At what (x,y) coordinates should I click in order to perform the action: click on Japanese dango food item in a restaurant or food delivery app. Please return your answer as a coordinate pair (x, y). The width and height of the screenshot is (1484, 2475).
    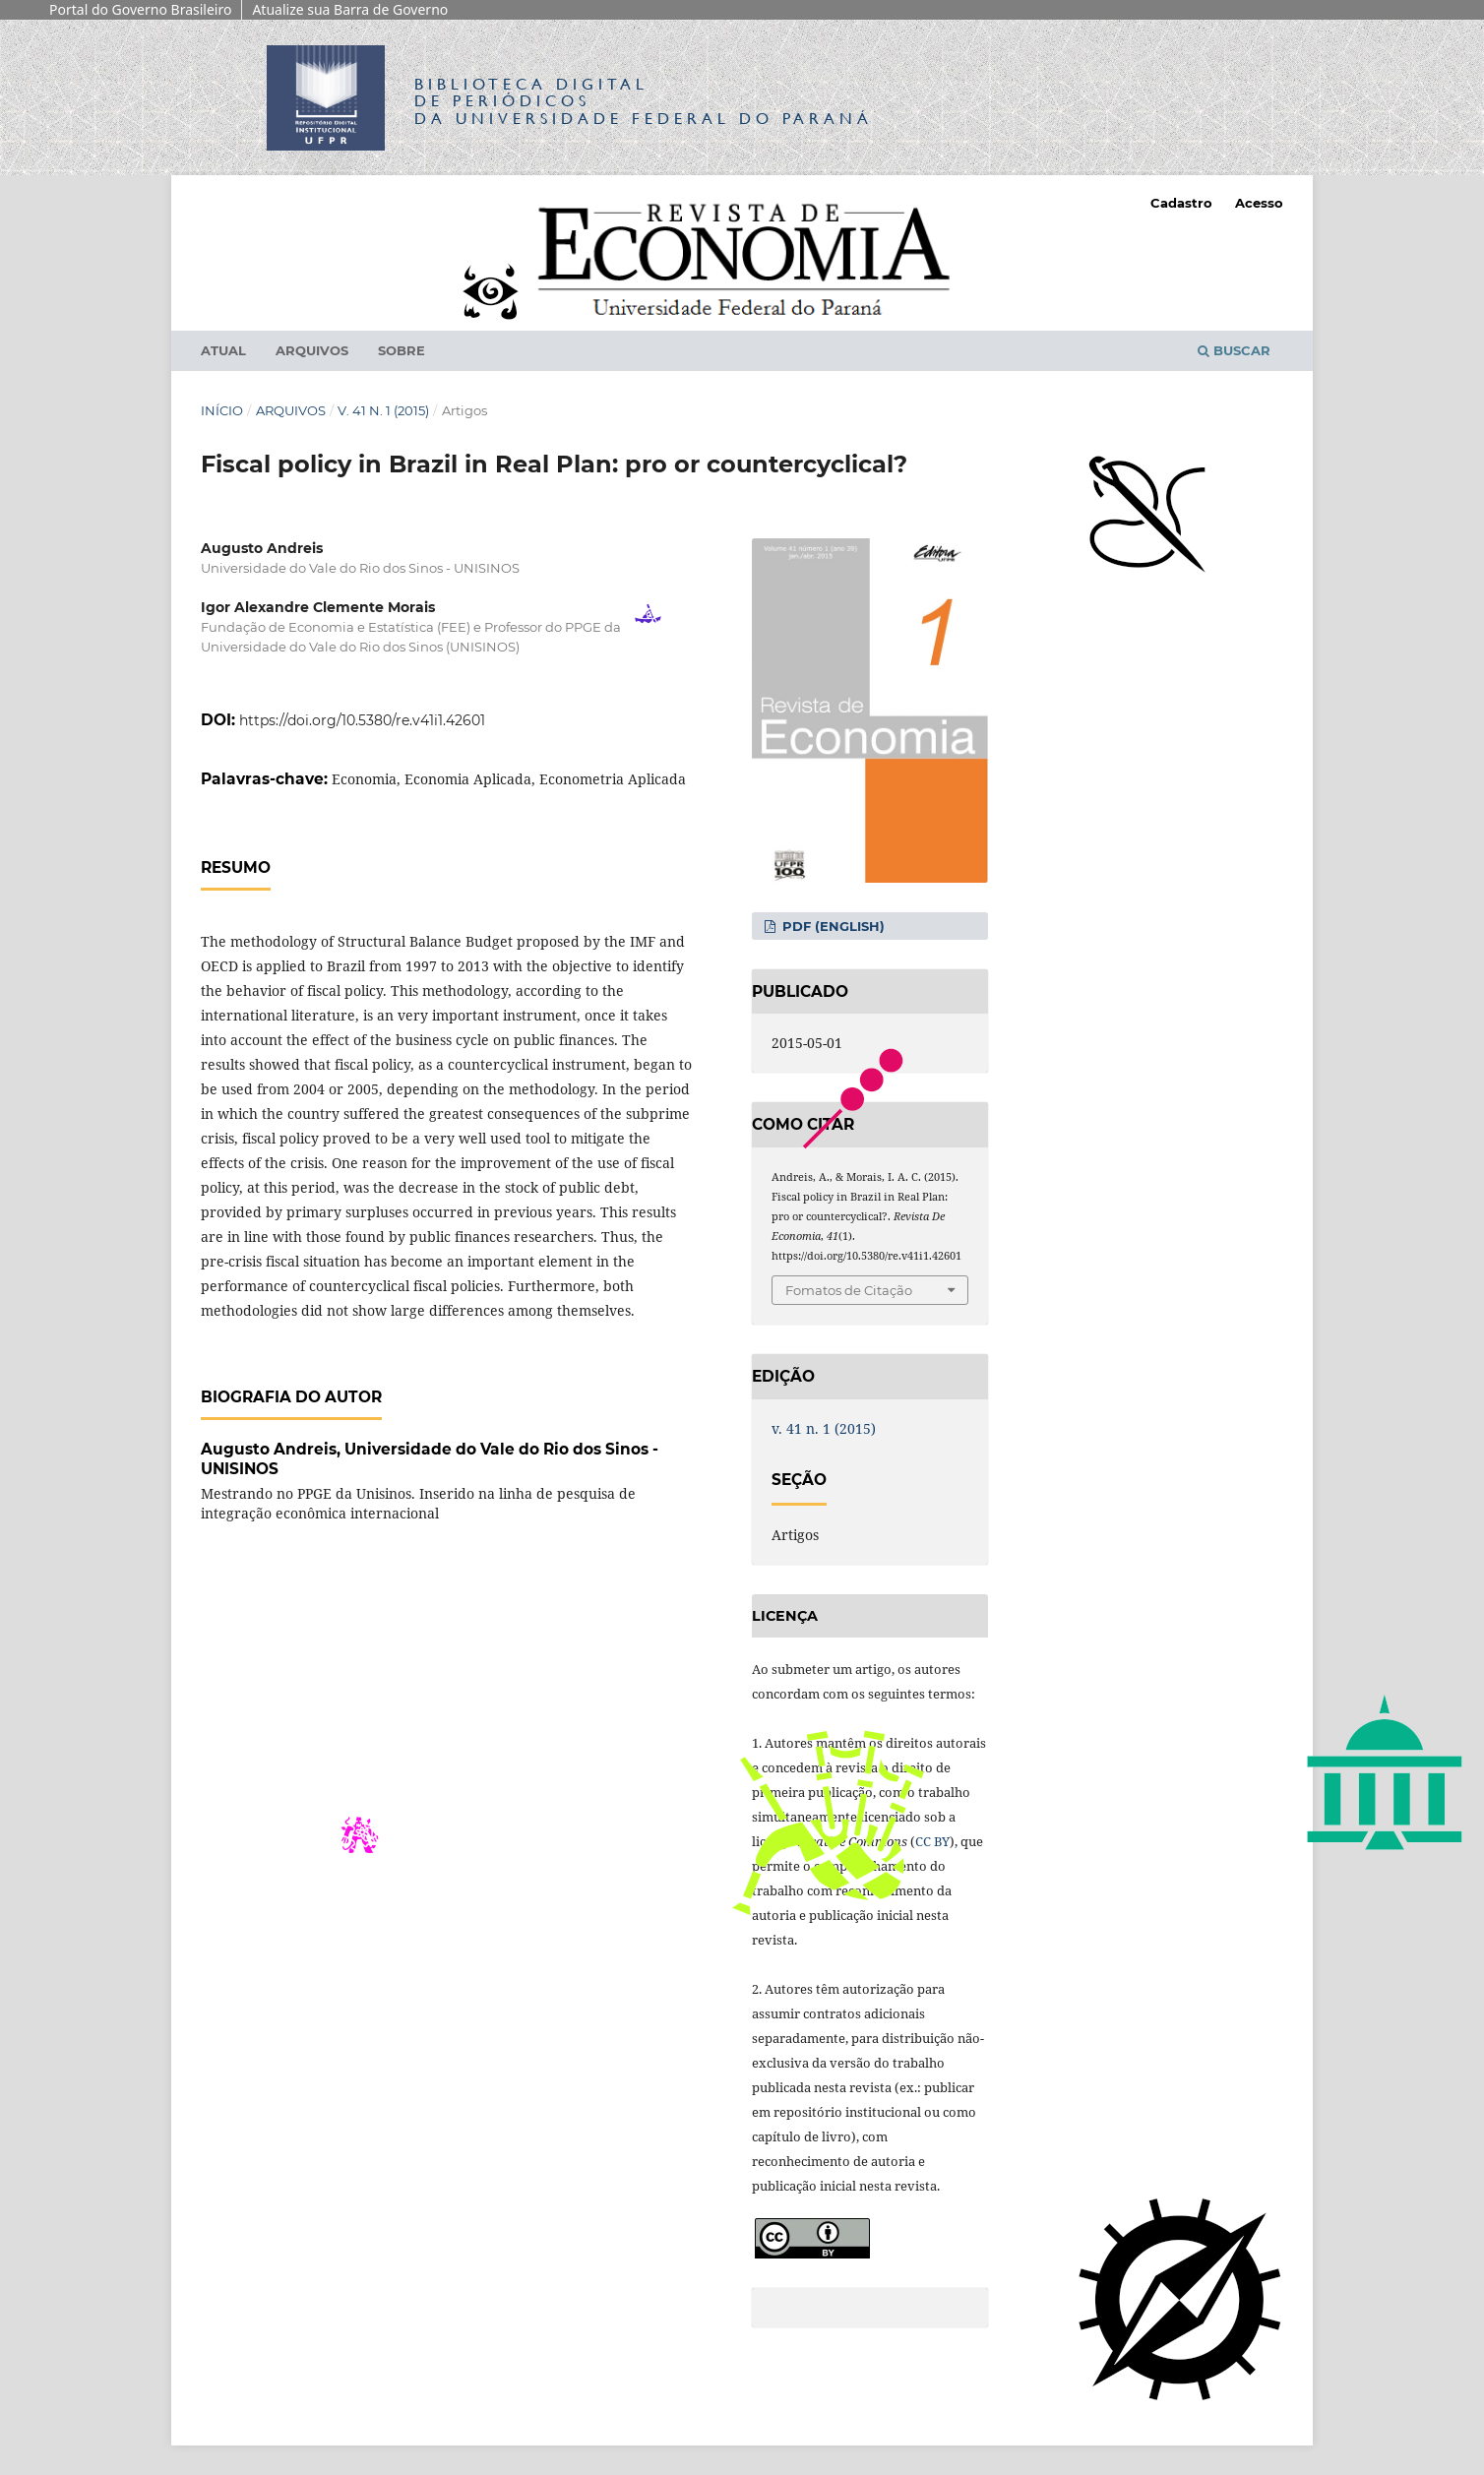
    Looking at the image, I should click on (852, 1098).